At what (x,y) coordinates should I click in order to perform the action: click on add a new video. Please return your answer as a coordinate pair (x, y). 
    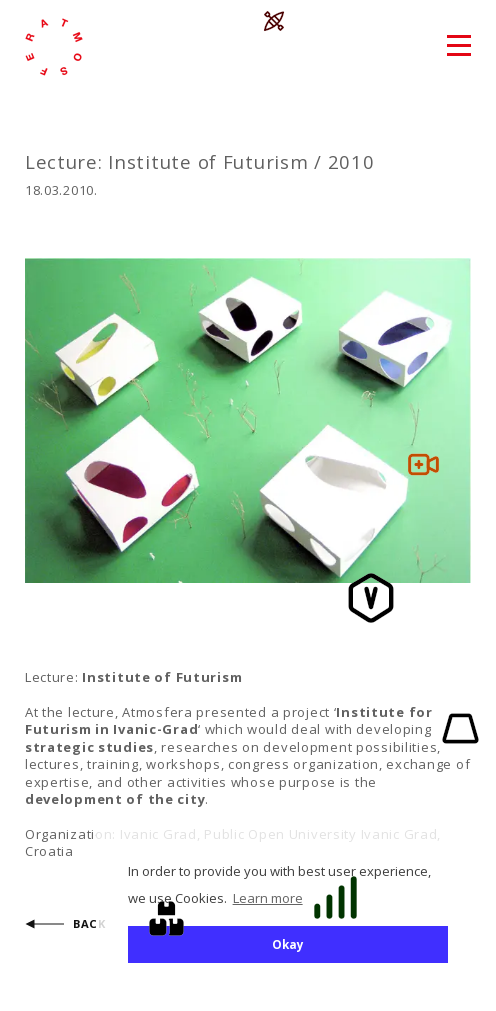
    Looking at the image, I should click on (423, 464).